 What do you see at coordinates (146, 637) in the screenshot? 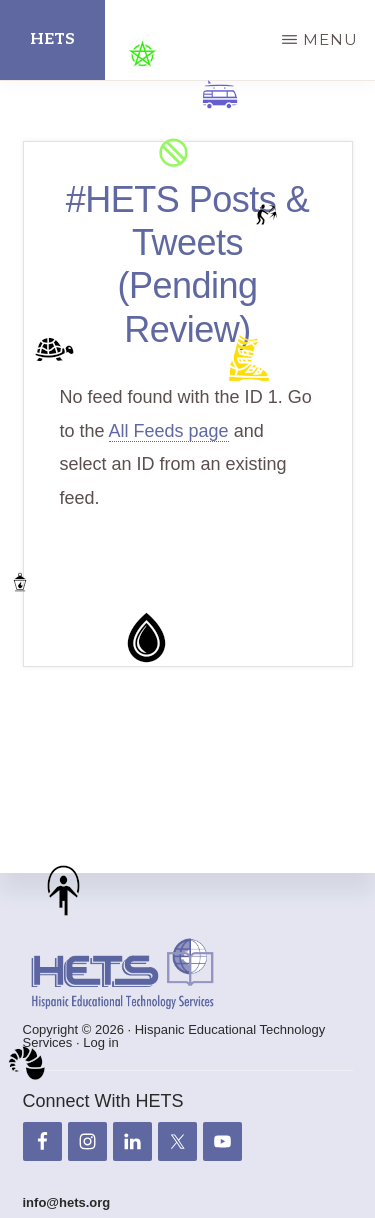
I see `indicates a topaz gem or jewel resource in-game` at bounding box center [146, 637].